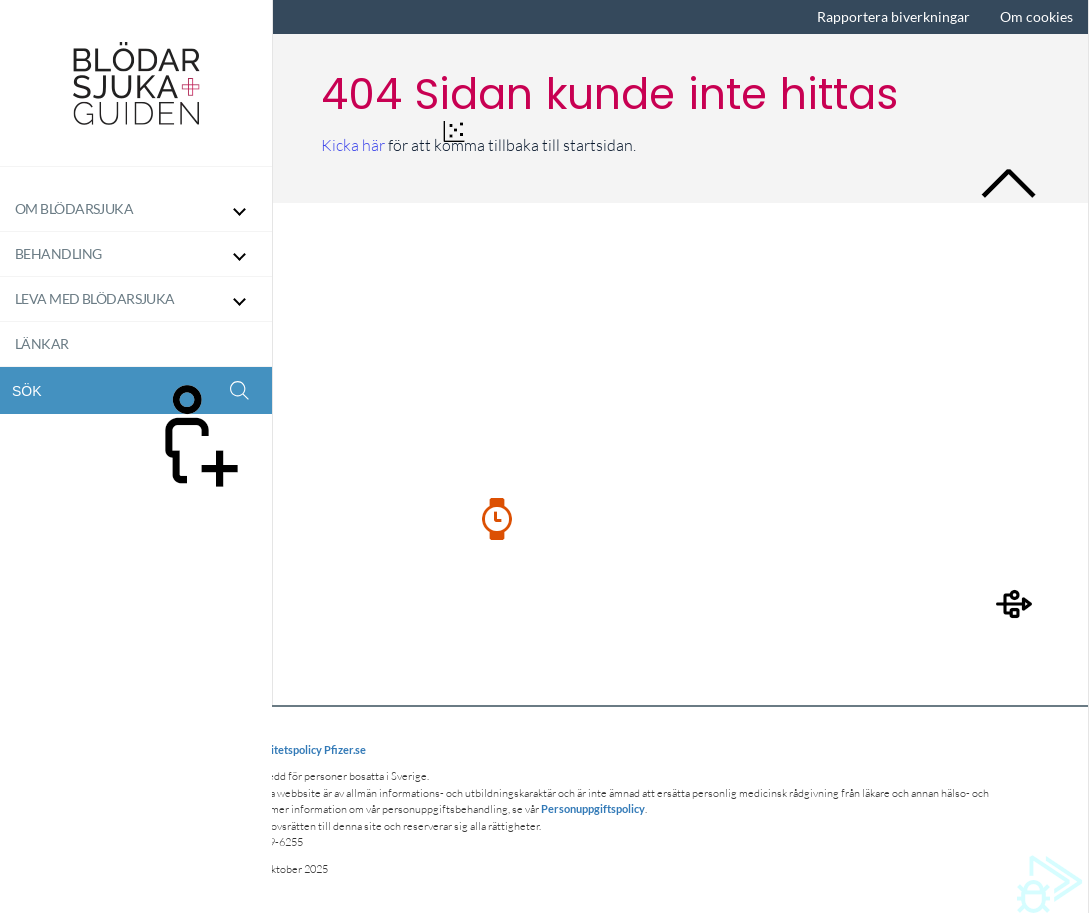 This screenshot has width=1089, height=913. Describe the element at coordinates (187, 436) in the screenshot. I see `add a new user or contact` at that location.